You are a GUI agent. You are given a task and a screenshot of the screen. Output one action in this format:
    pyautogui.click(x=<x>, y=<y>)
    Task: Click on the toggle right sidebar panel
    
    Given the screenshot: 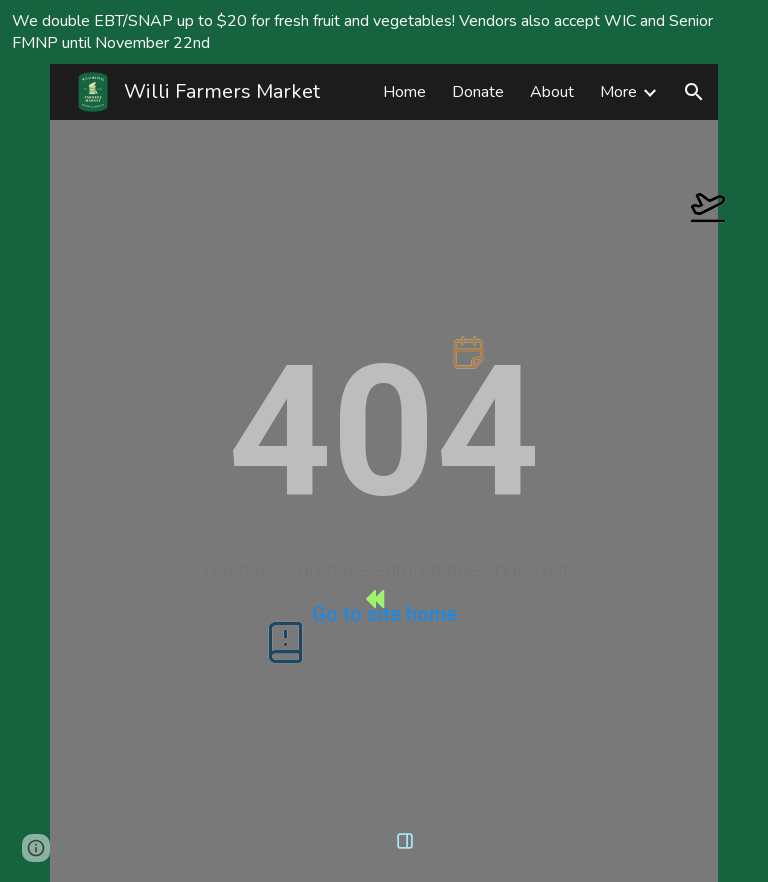 What is the action you would take?
    pyautogui.click(x=405, y=841)
    